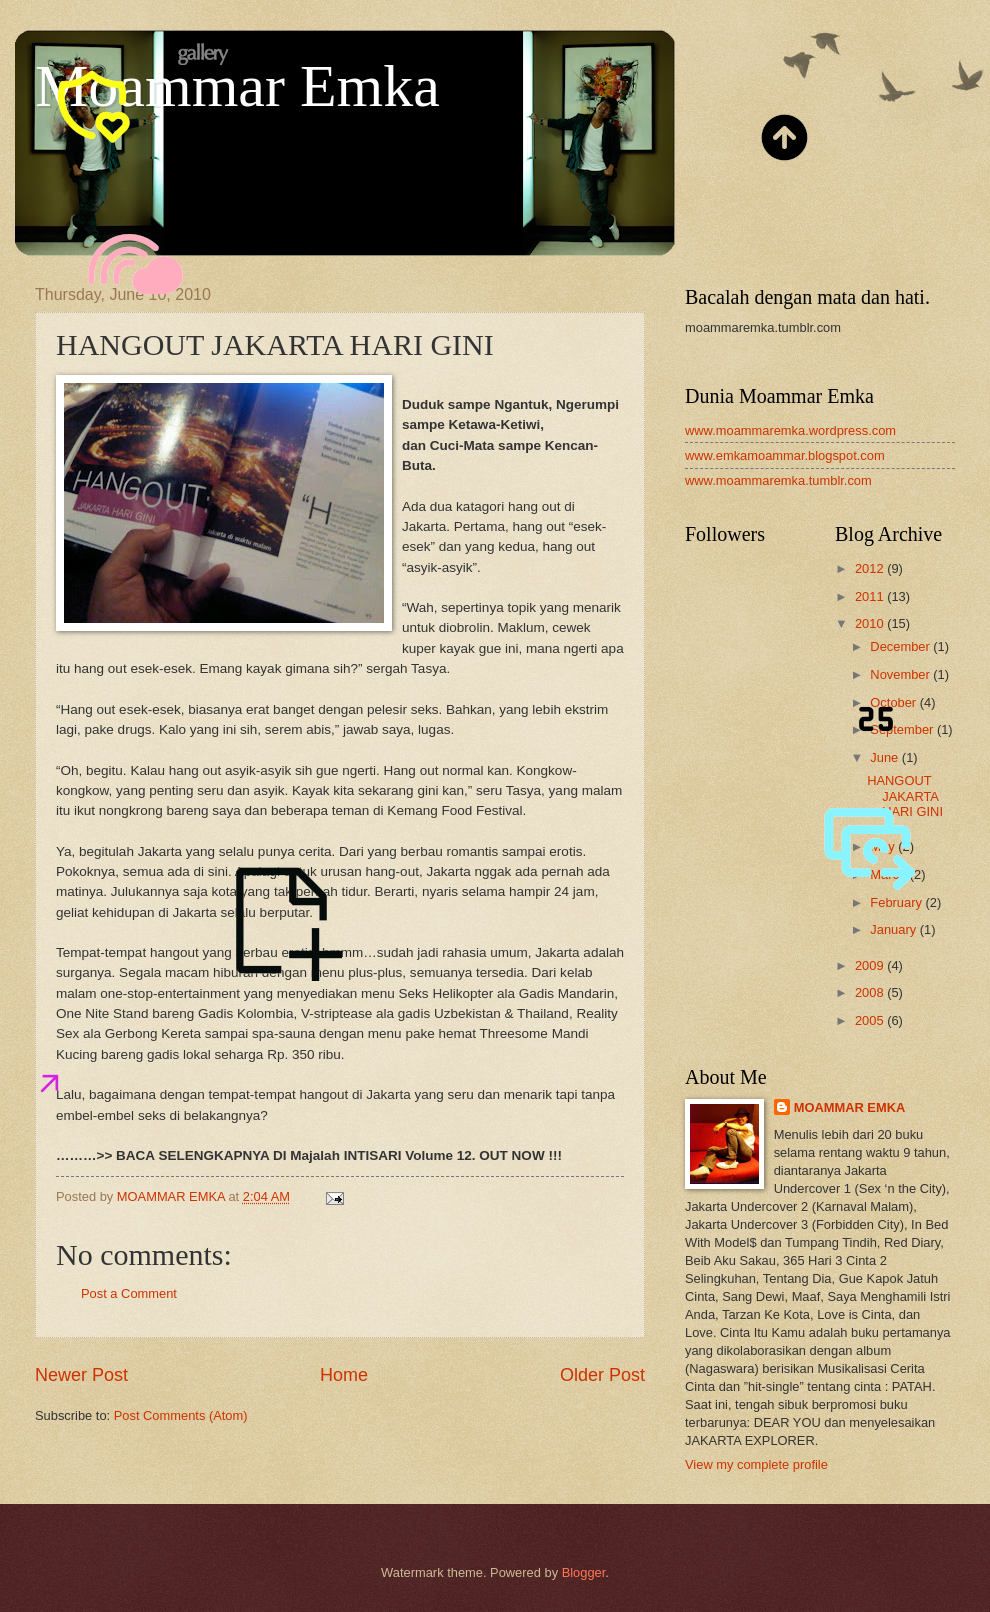  I want to click on open link in new tab or window, so click(49, 1083).